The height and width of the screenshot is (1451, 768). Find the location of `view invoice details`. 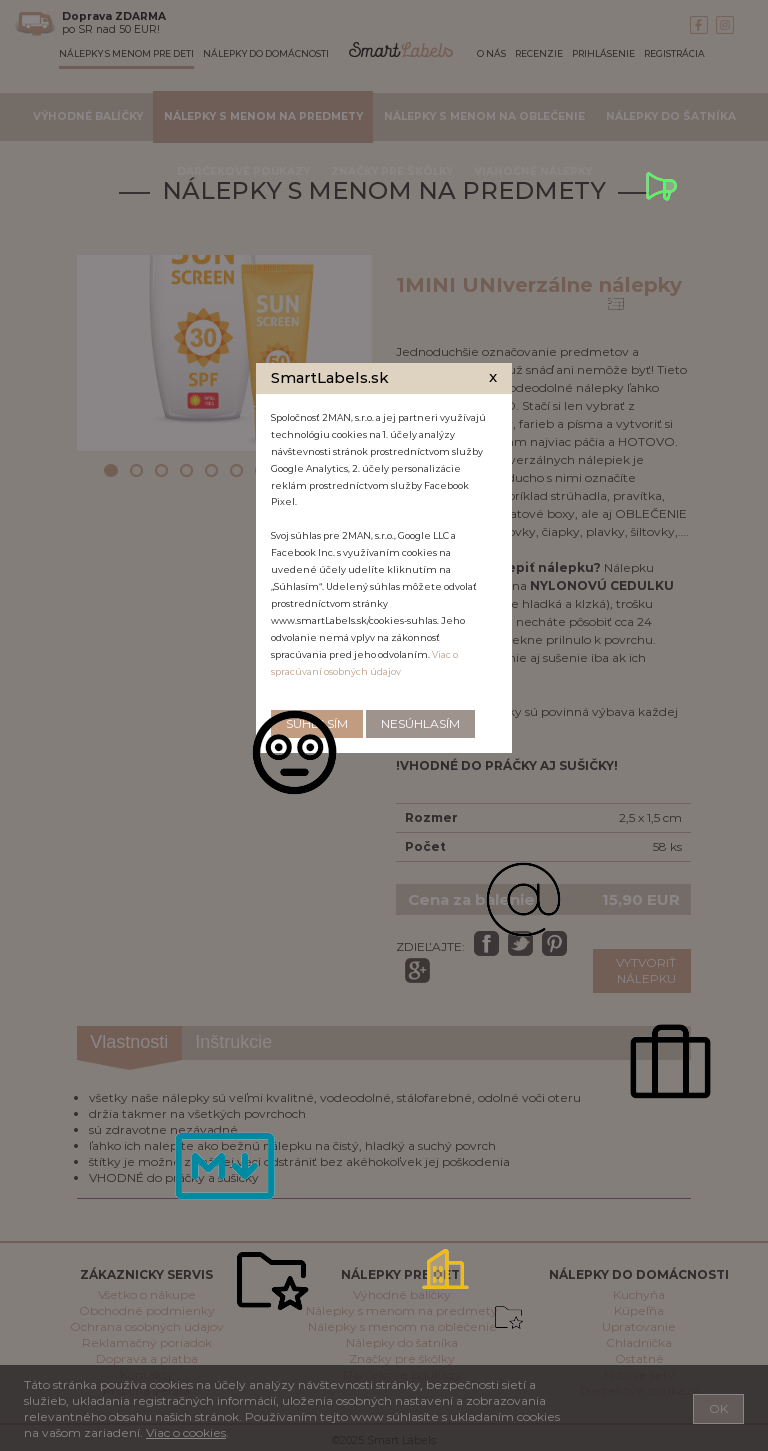

view invoice details is located at coordinates (616, 304).